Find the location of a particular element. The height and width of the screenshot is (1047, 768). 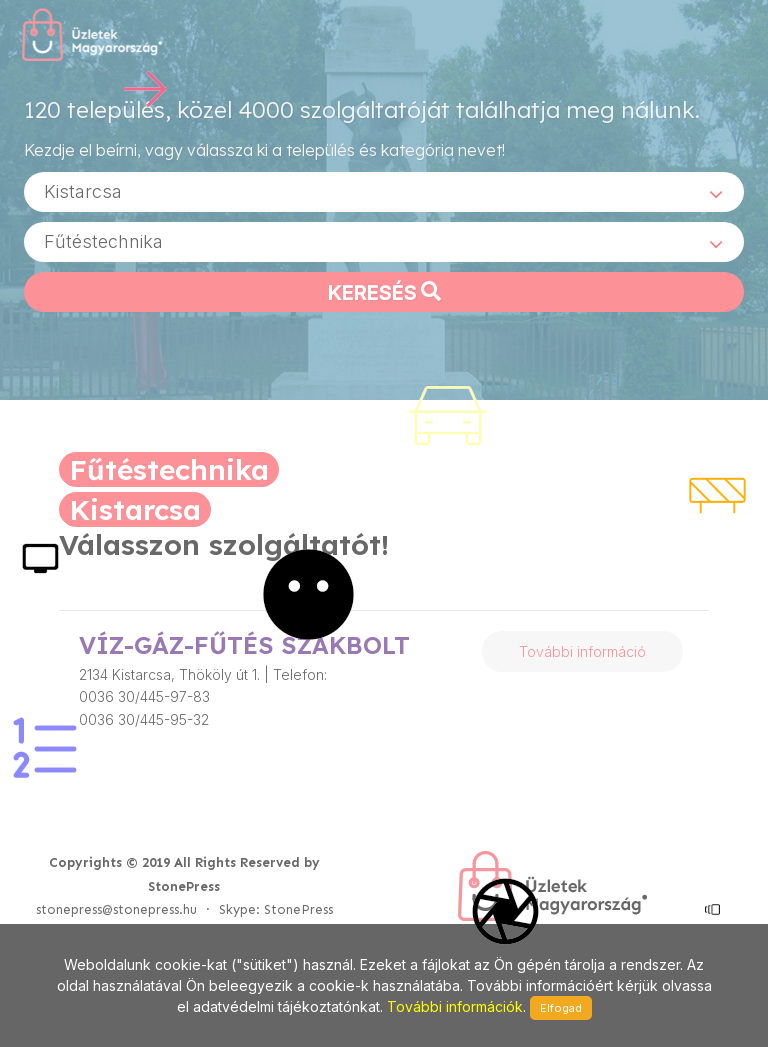

create a numbered list is located at coordinates (45, 749).